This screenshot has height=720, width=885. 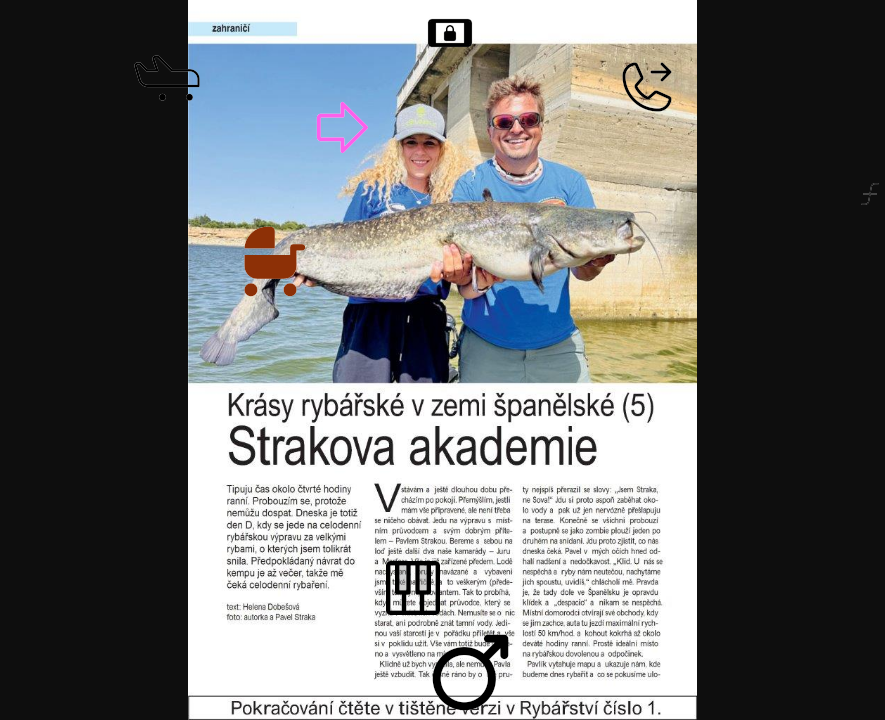 I want to click on lock screen in landscape orientation, so click(x=450, y=33).